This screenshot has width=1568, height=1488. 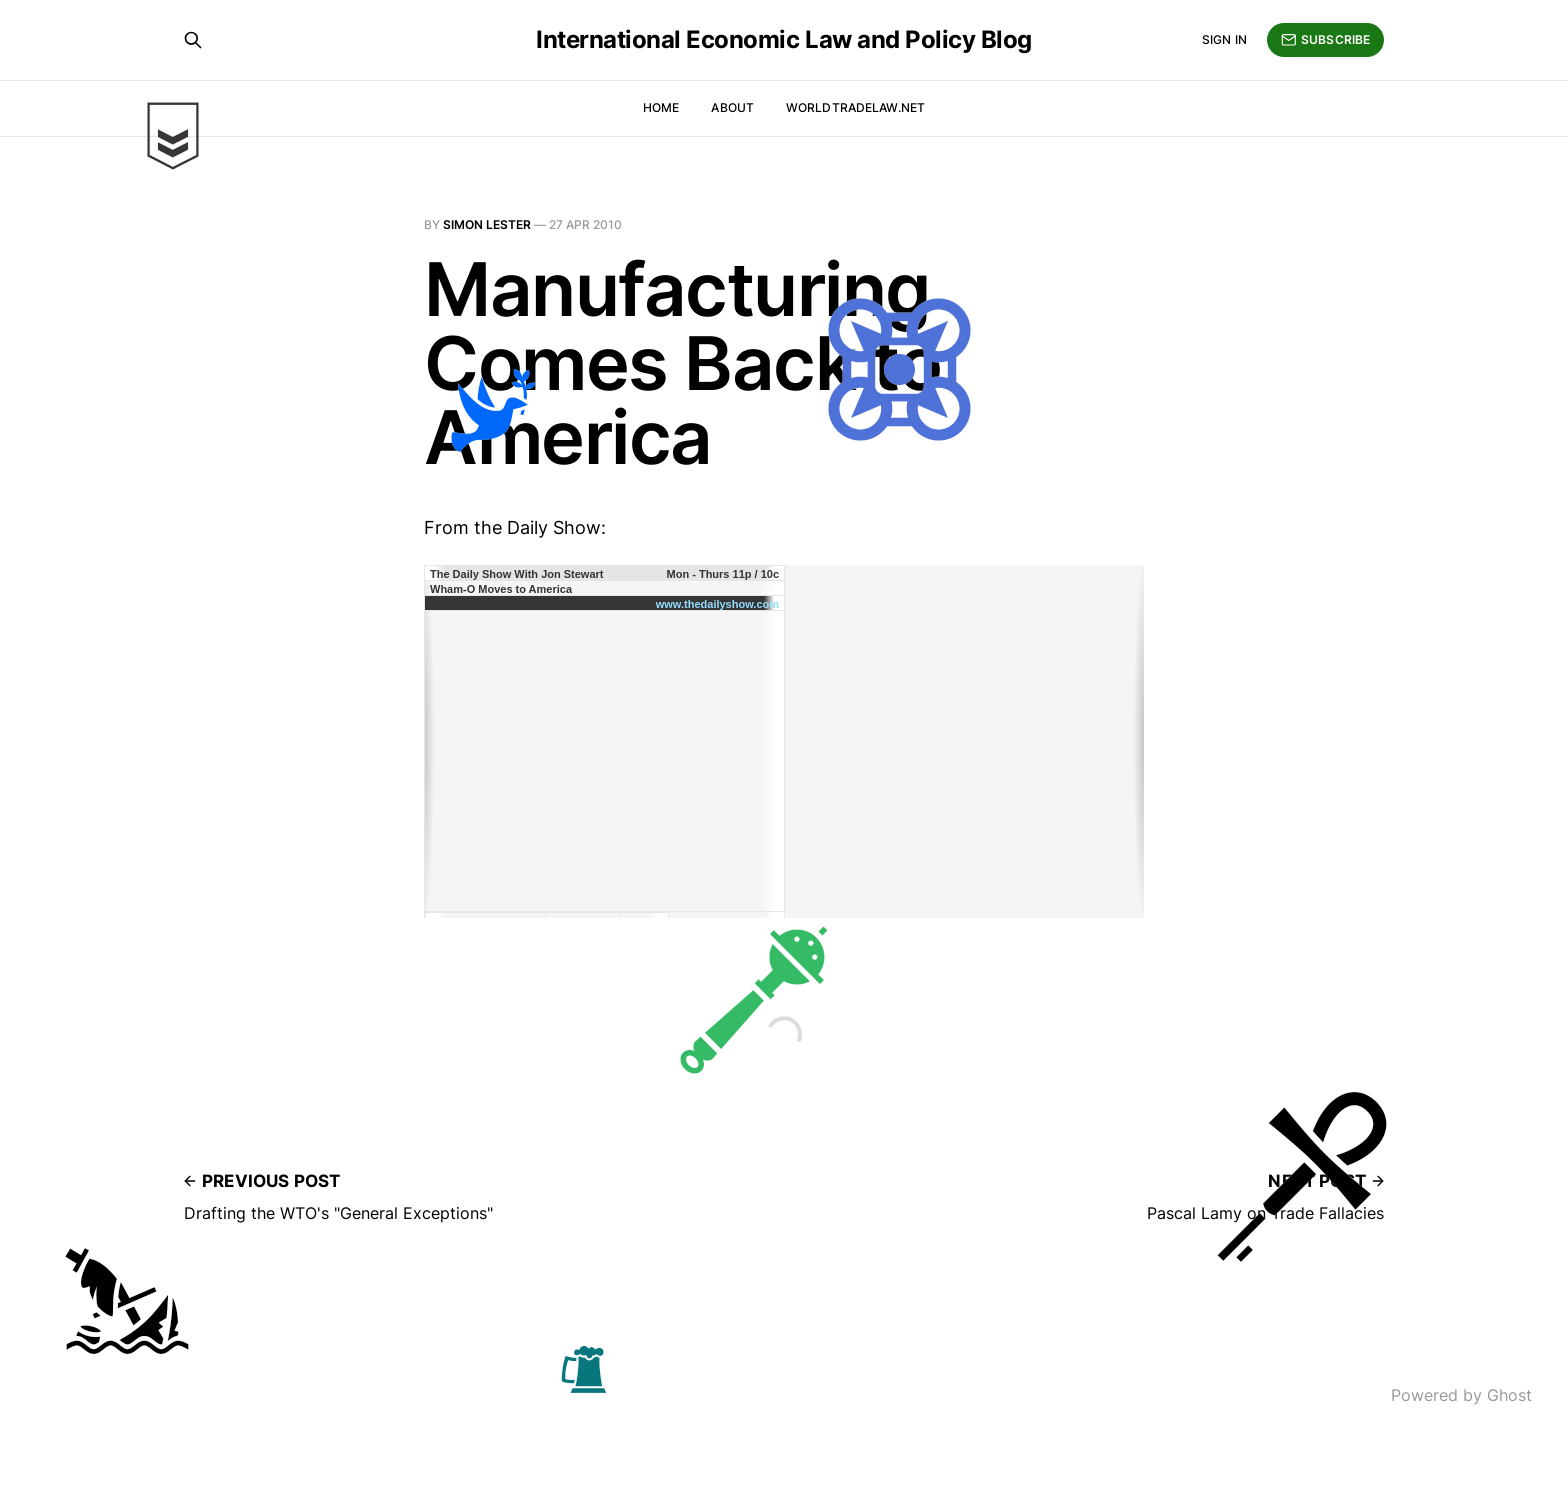 I want to click on millennium key item from yu-gi-oh series, so click(x=1302, y=1177).